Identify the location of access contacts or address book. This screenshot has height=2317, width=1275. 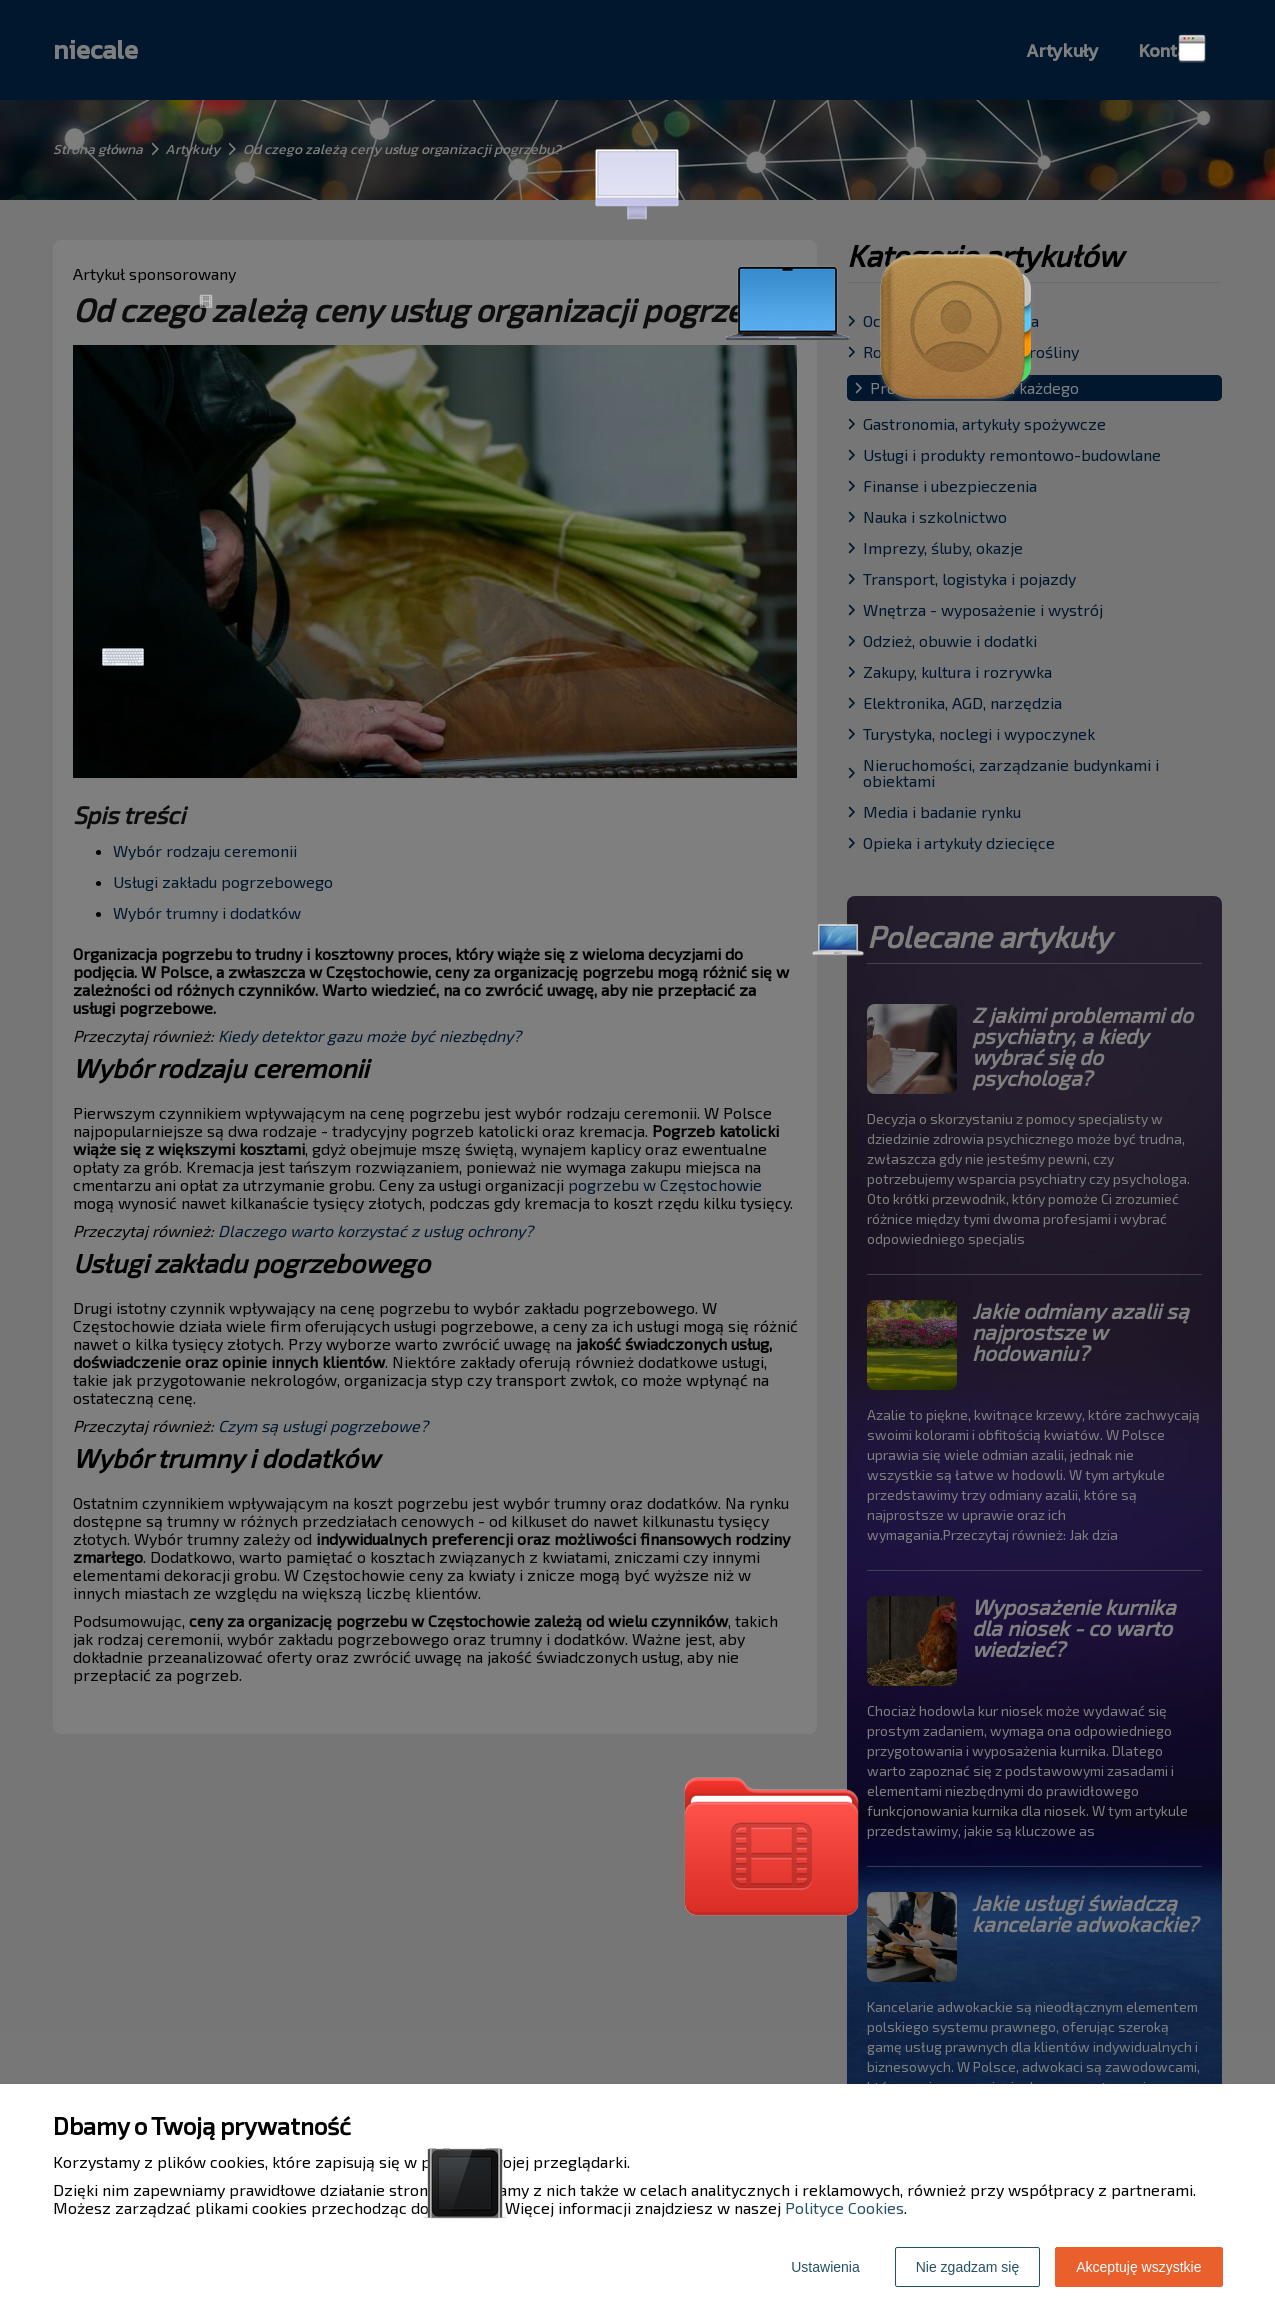
(952, 326).